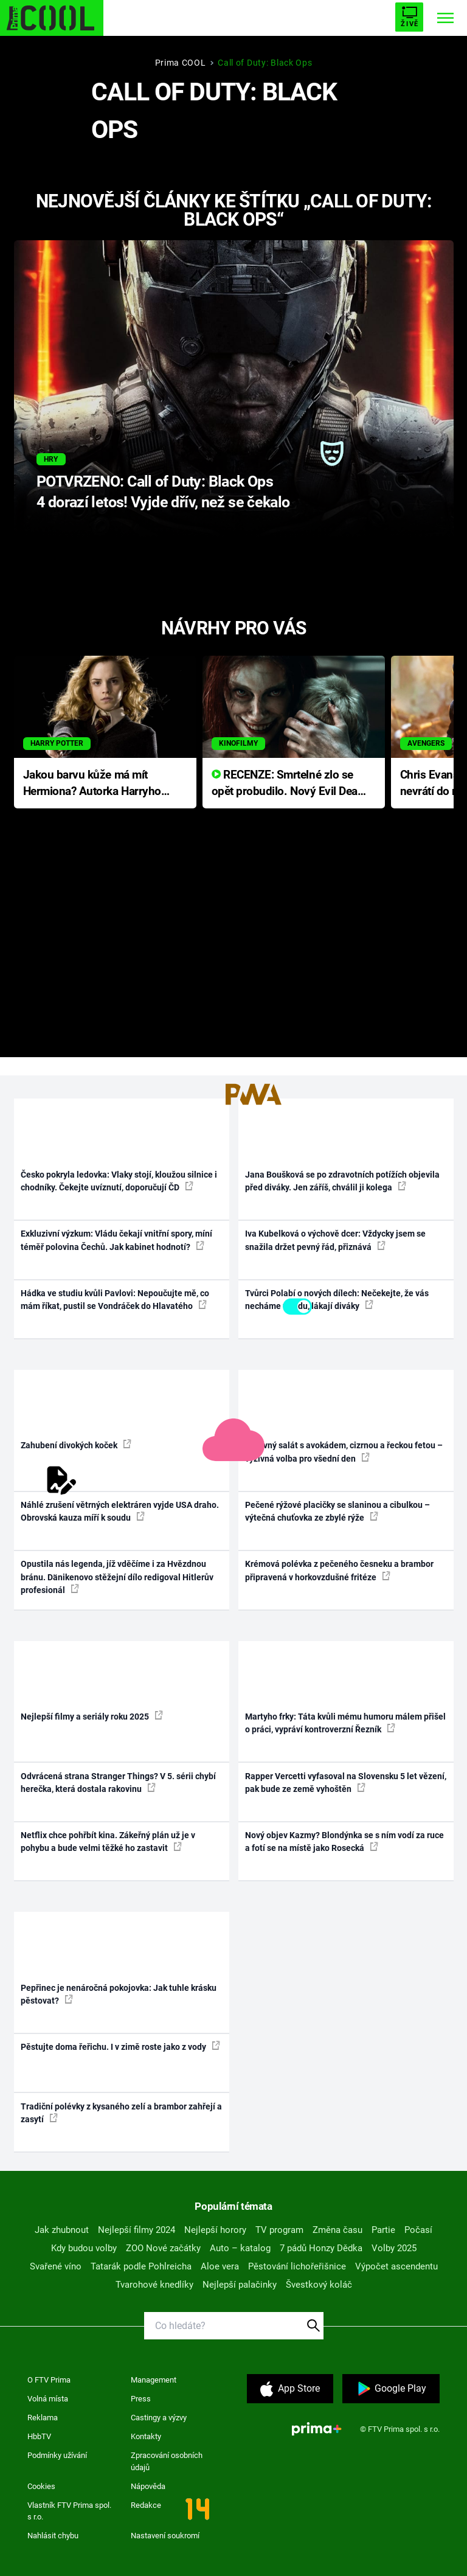 This screenshot has height=2576, width=467. What do you see at coordinates (254, 1094) in the screenshot?
I see `progressive web app logo` at bounding box center [254, 1094].